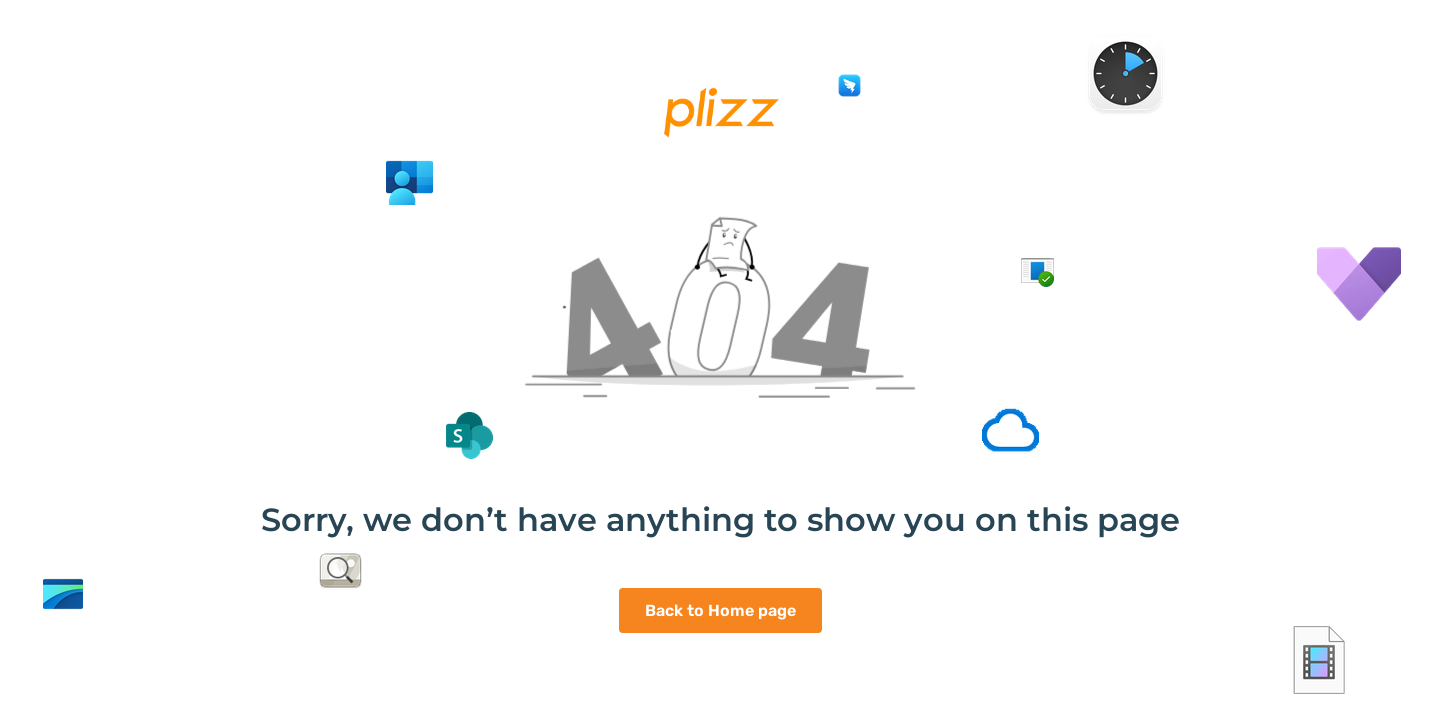  I want to click on open the portal app, so click(409, 181).